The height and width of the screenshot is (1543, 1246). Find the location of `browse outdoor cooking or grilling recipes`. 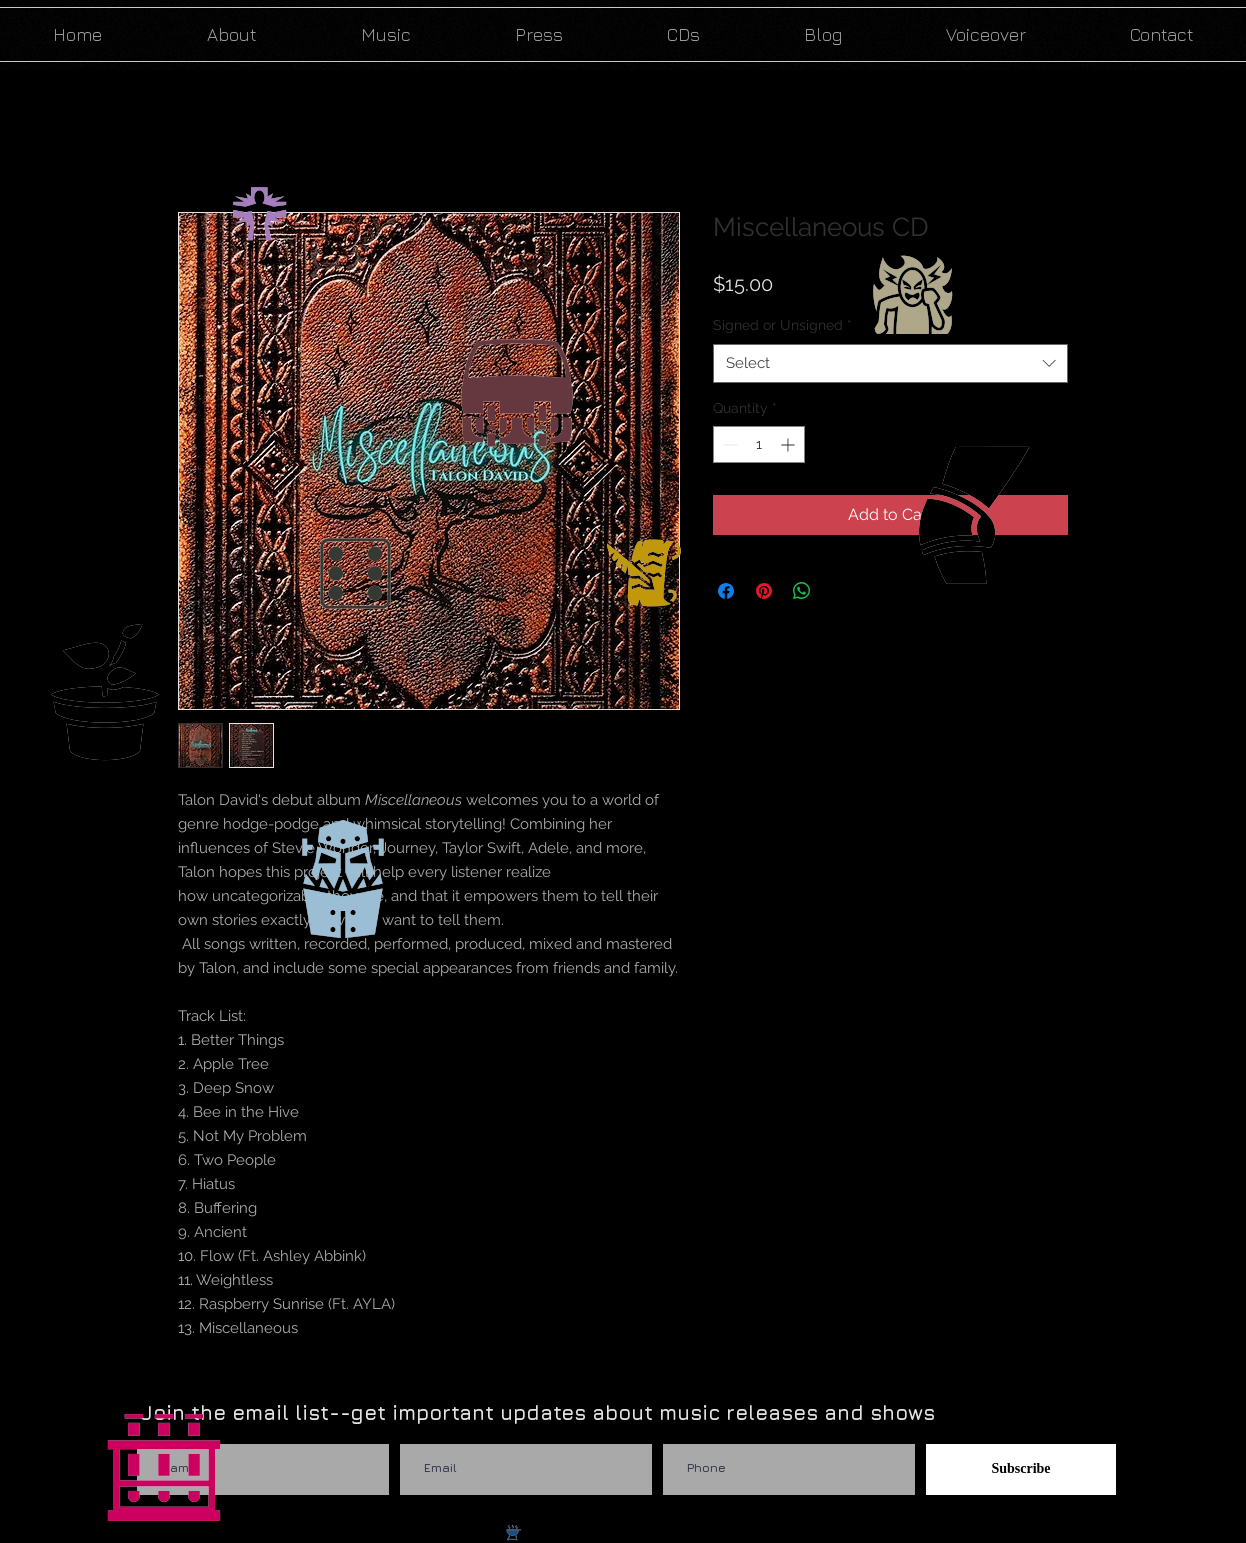

browse outdoor cooking or grilling recipes is located at coordinates (513, 1532).